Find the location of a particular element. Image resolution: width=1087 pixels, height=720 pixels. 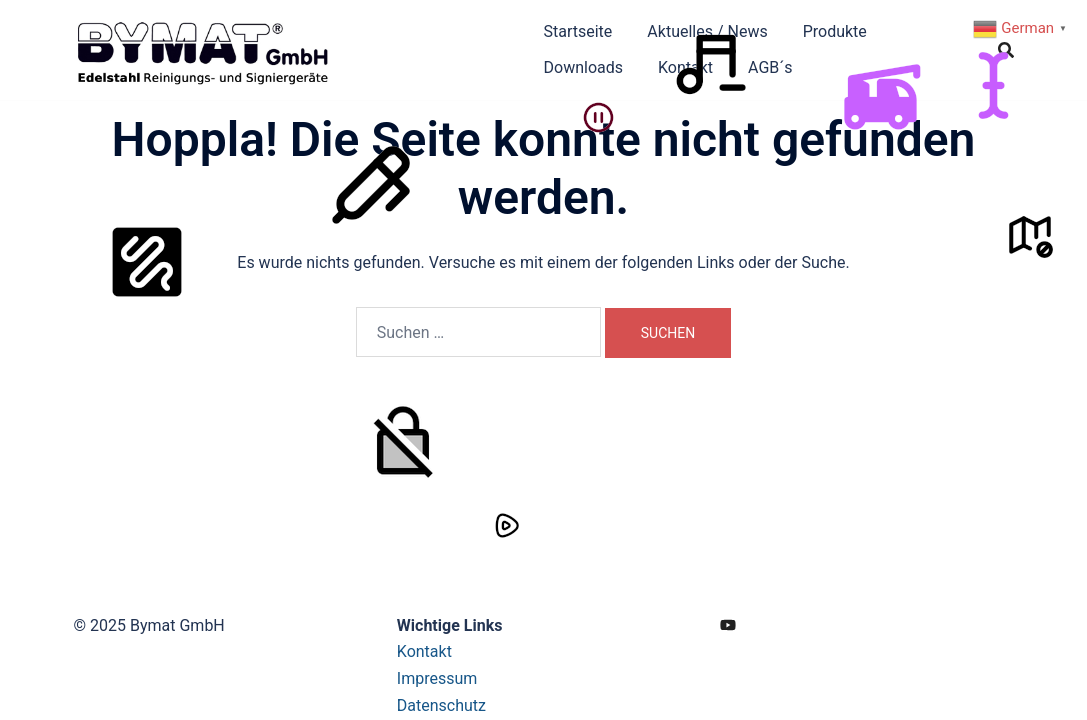

cancel map navigation or directions is located at coordinates (1030, 235).